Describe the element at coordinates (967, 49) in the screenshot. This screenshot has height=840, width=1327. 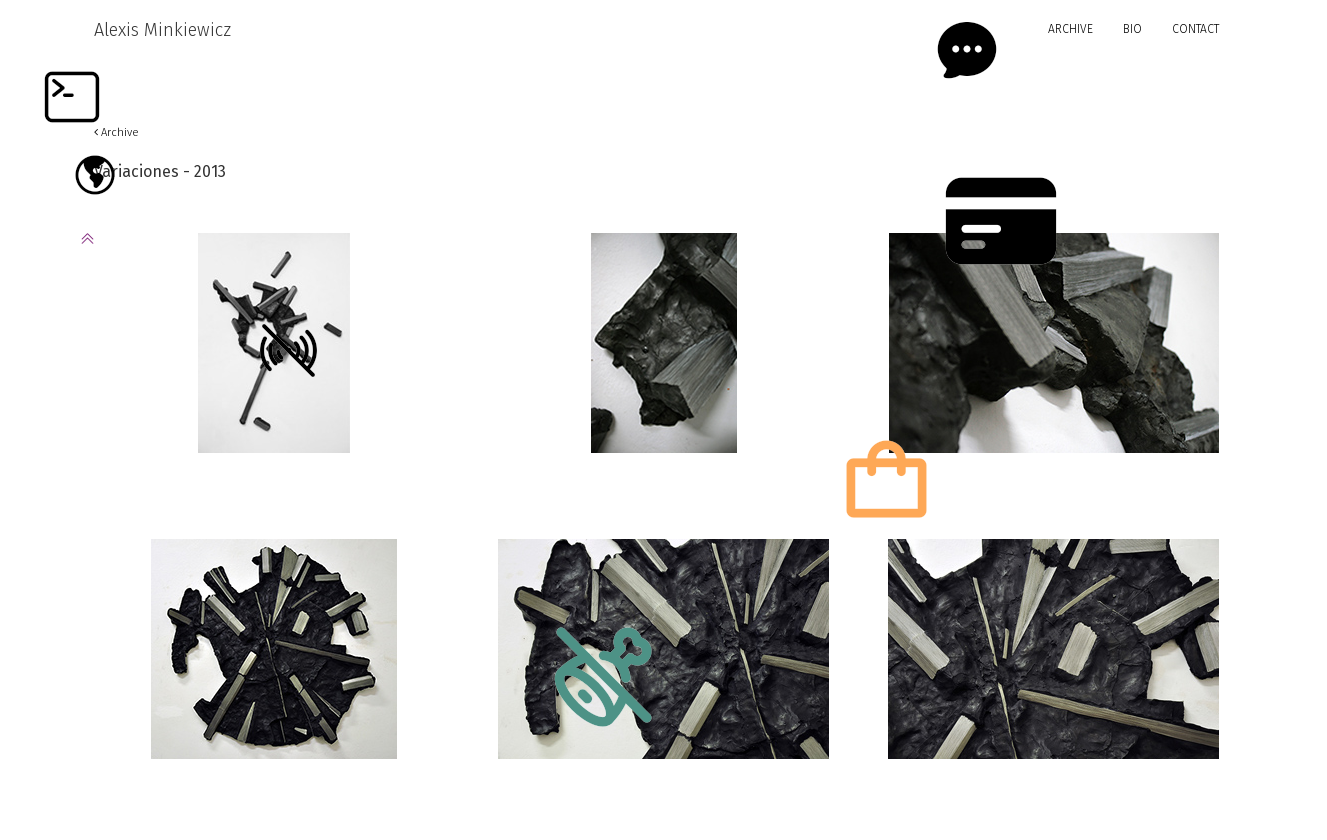
I see `open messaging or chat` at that location.